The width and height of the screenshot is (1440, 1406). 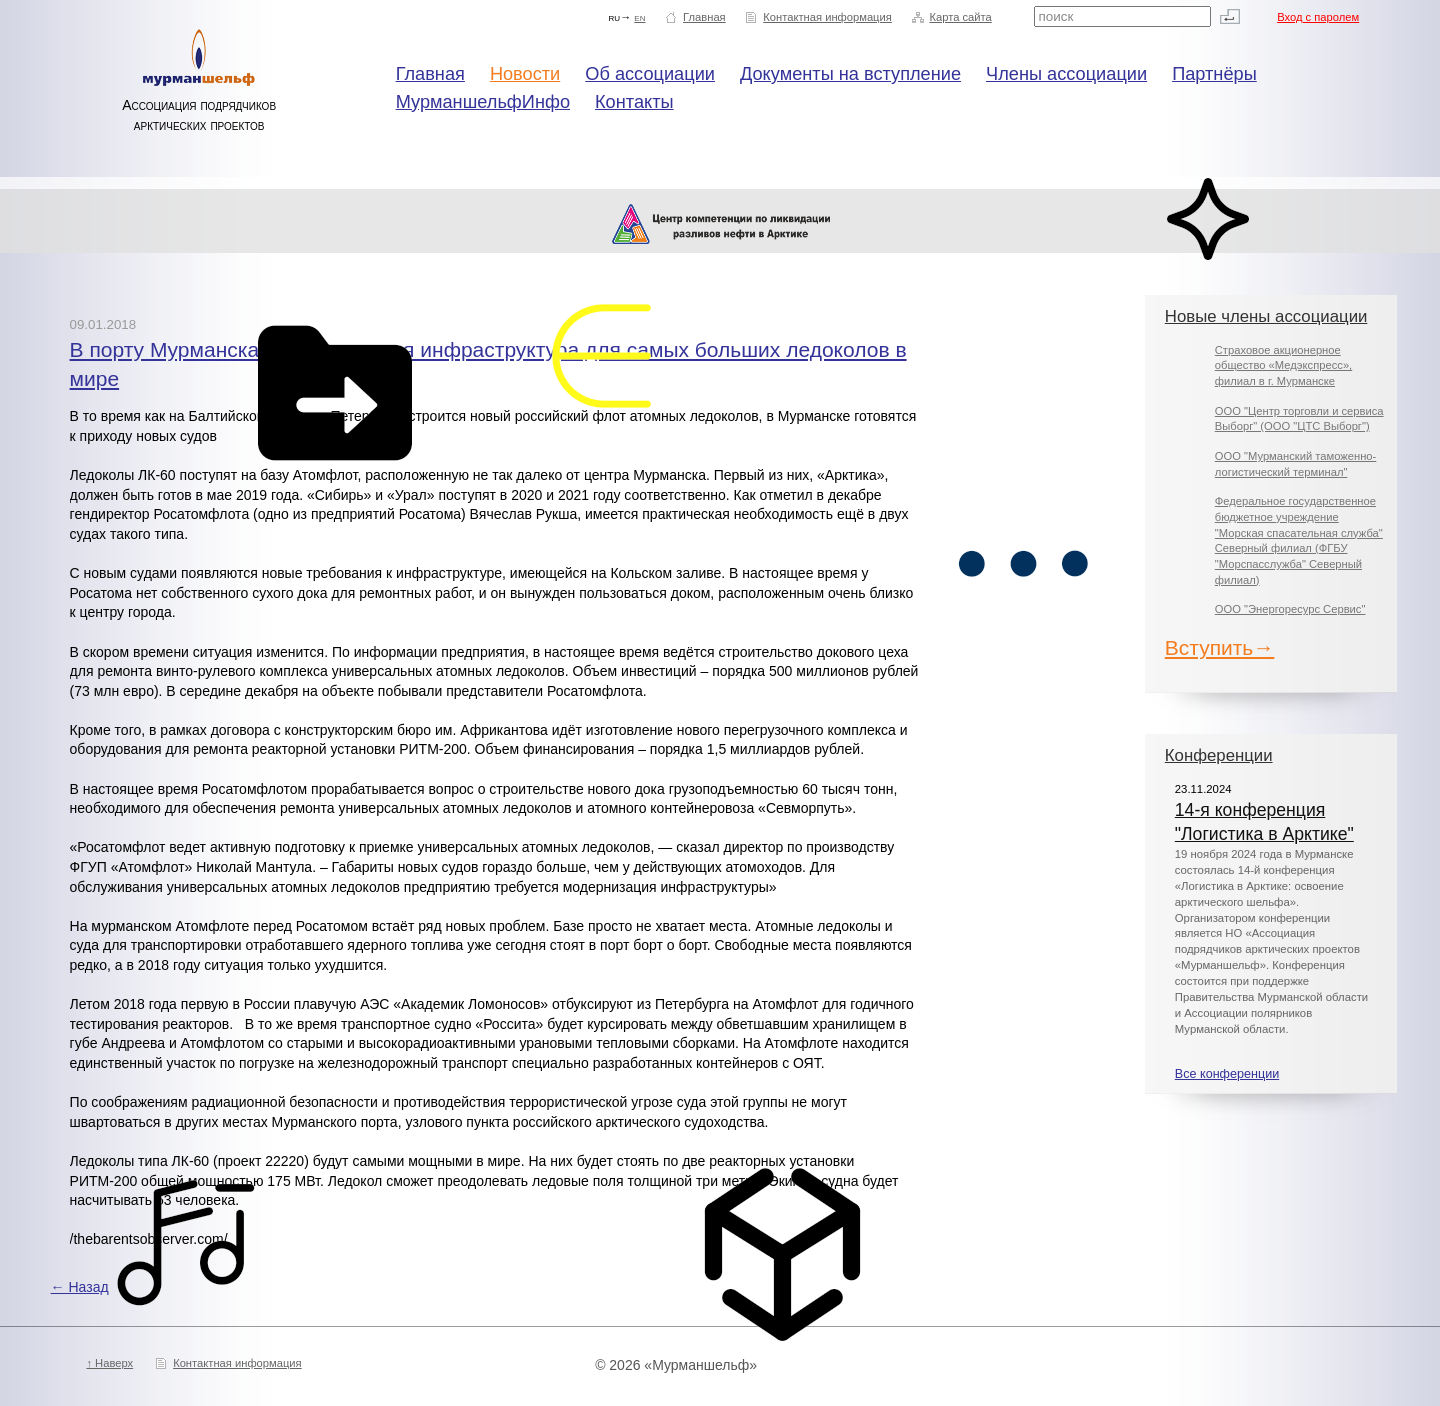 I want to click on open more options menu, so click(x=1023, y=563).